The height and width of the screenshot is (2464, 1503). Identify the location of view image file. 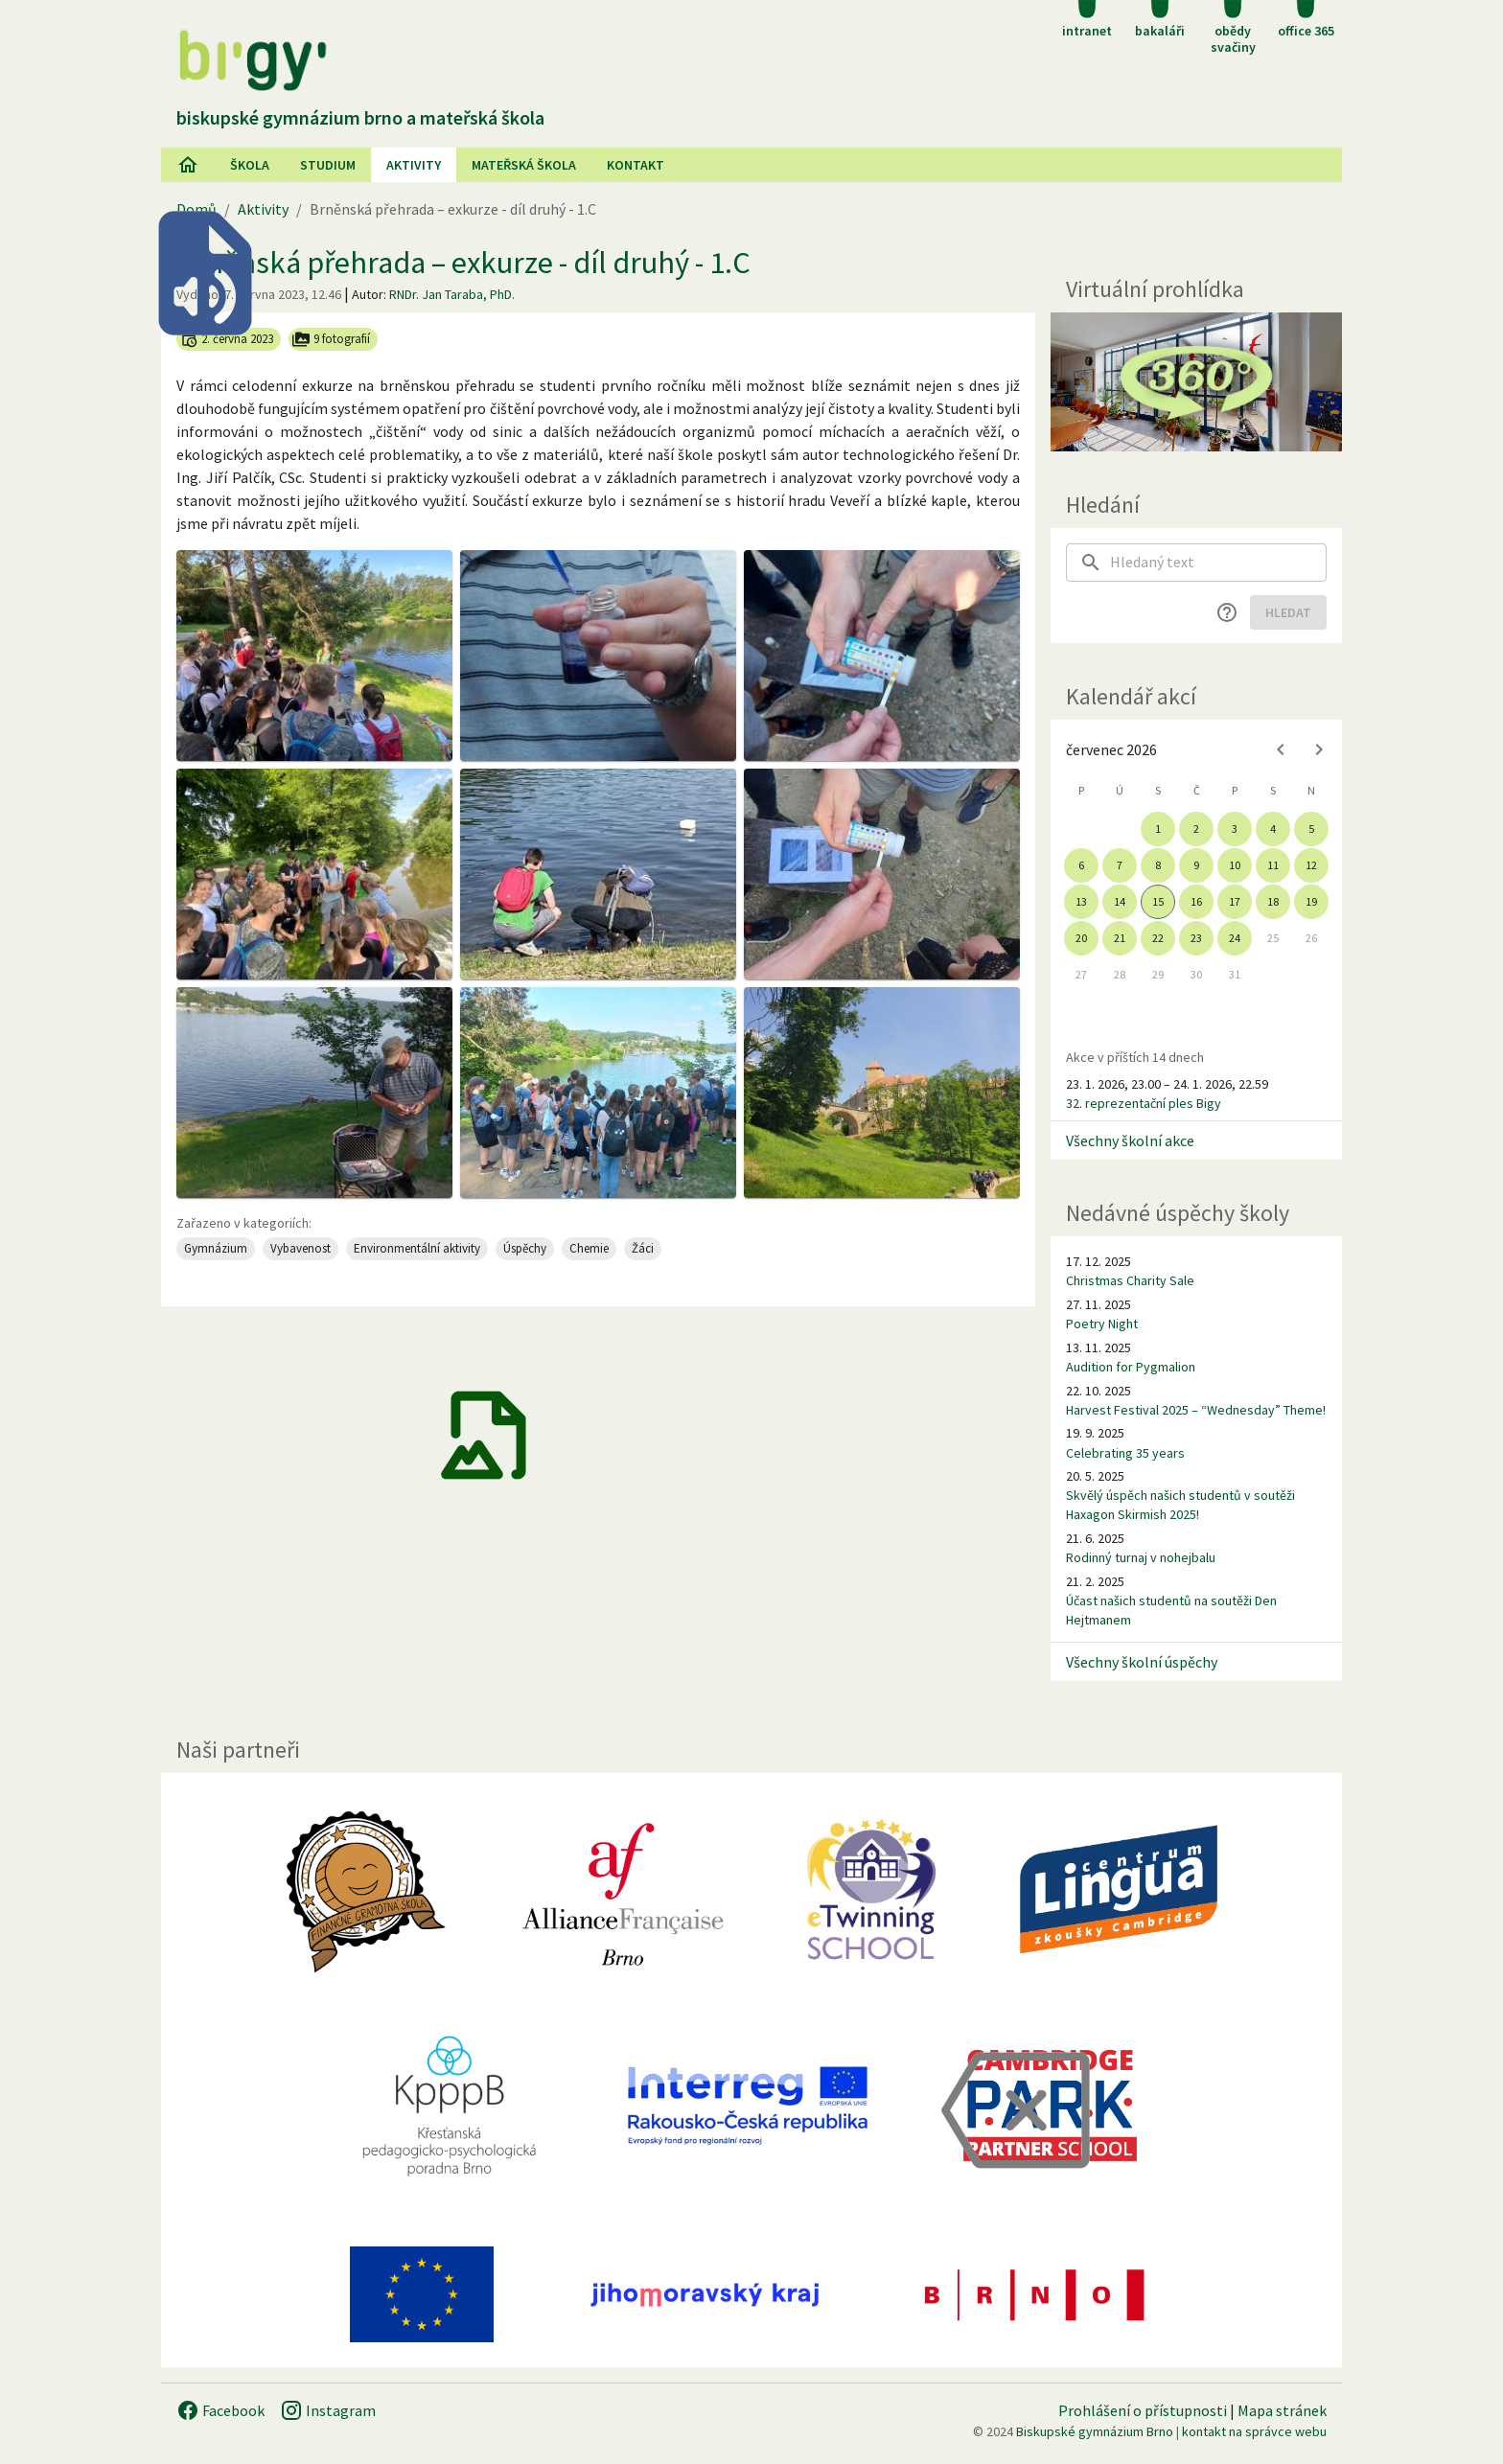
(488, 1435).